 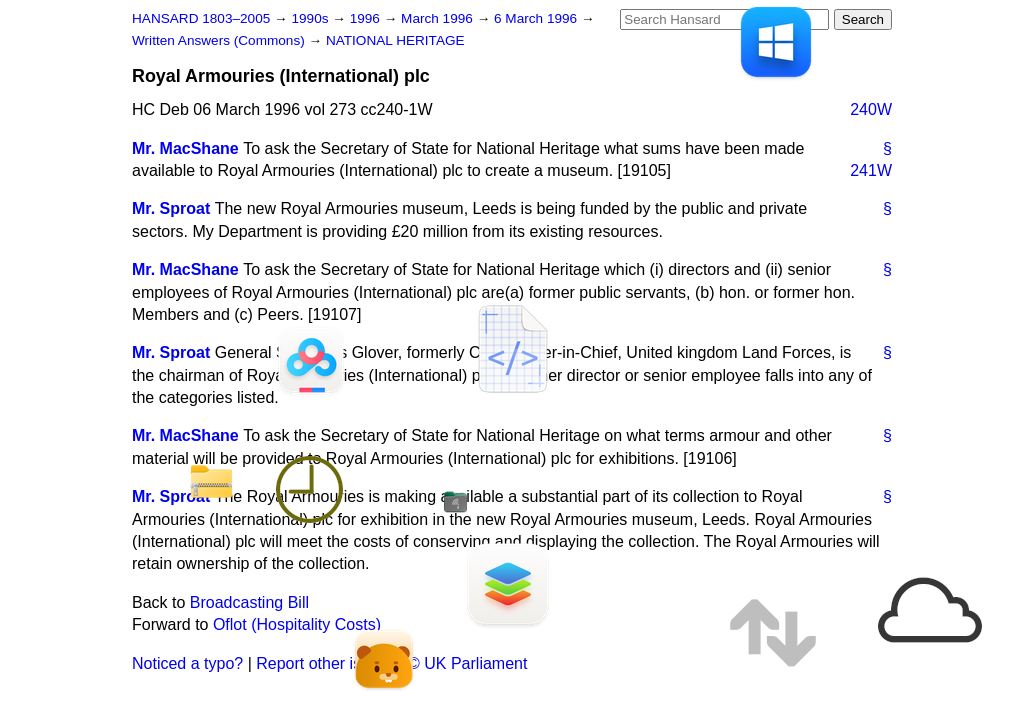 I want to click on open onlyoffice document suite, so click(x=508, y=584).